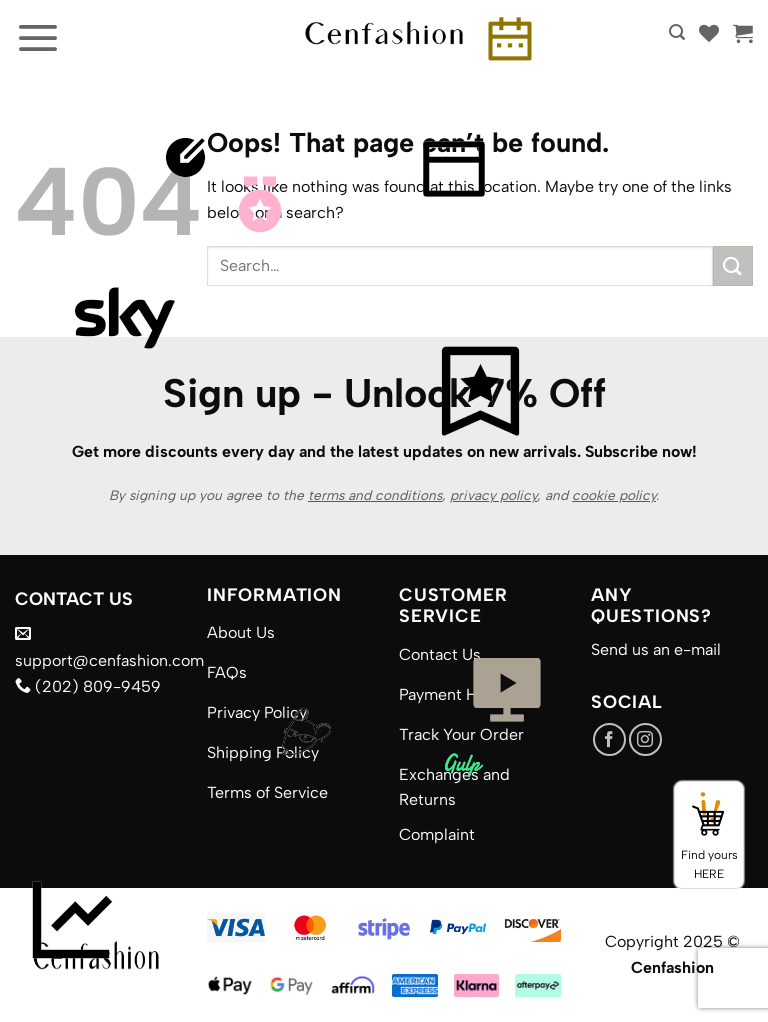 The width and height of the screenshot is (768, 1022). What do you see at coordinates (71, 920) in the screenshot?
I see `view analytics or performance data` at bounding box center [71, 920].